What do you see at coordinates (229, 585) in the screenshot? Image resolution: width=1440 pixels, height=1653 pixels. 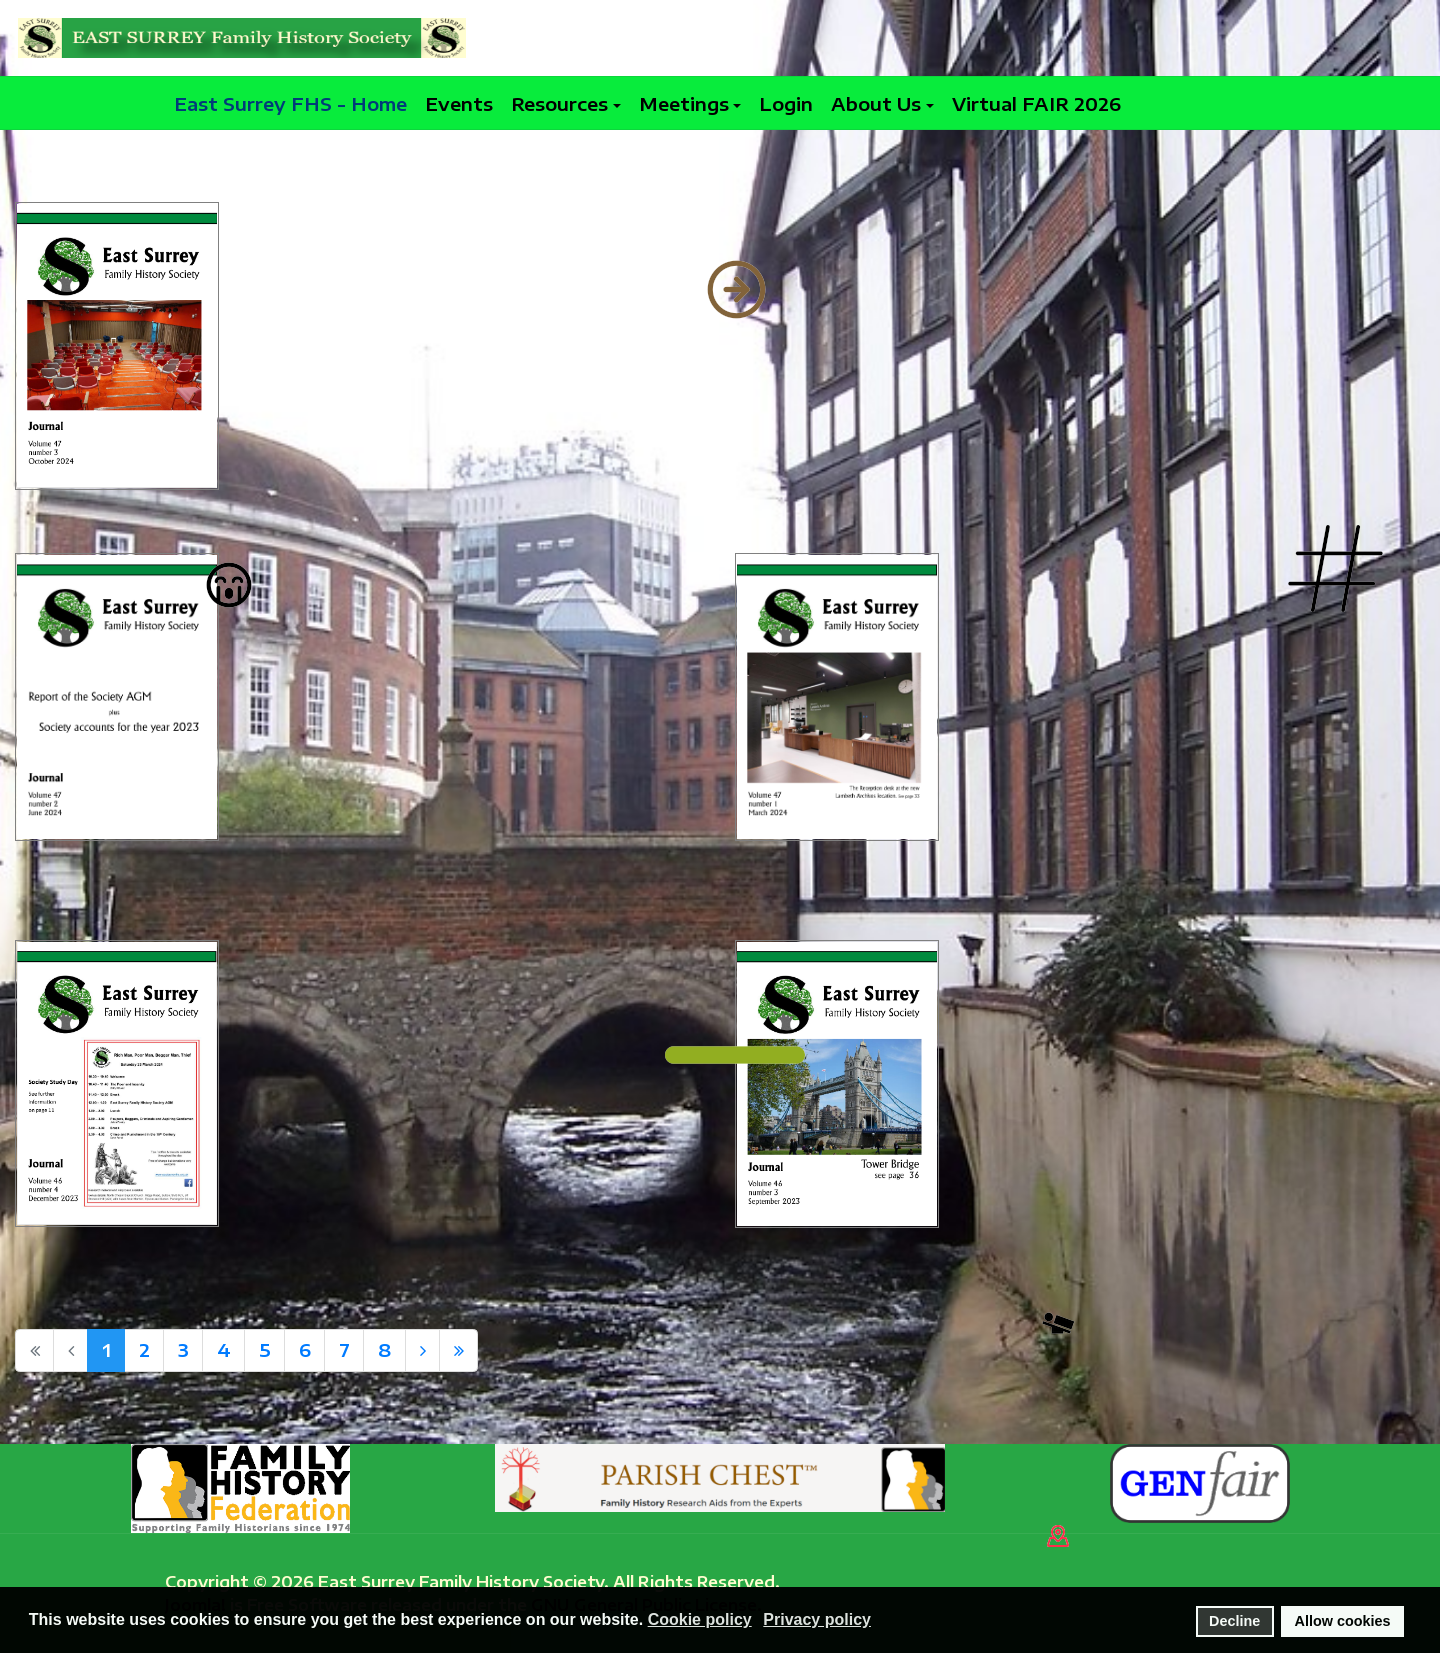 I see `indicates a sad or crying emotional state` at bounding box center [229, 585].